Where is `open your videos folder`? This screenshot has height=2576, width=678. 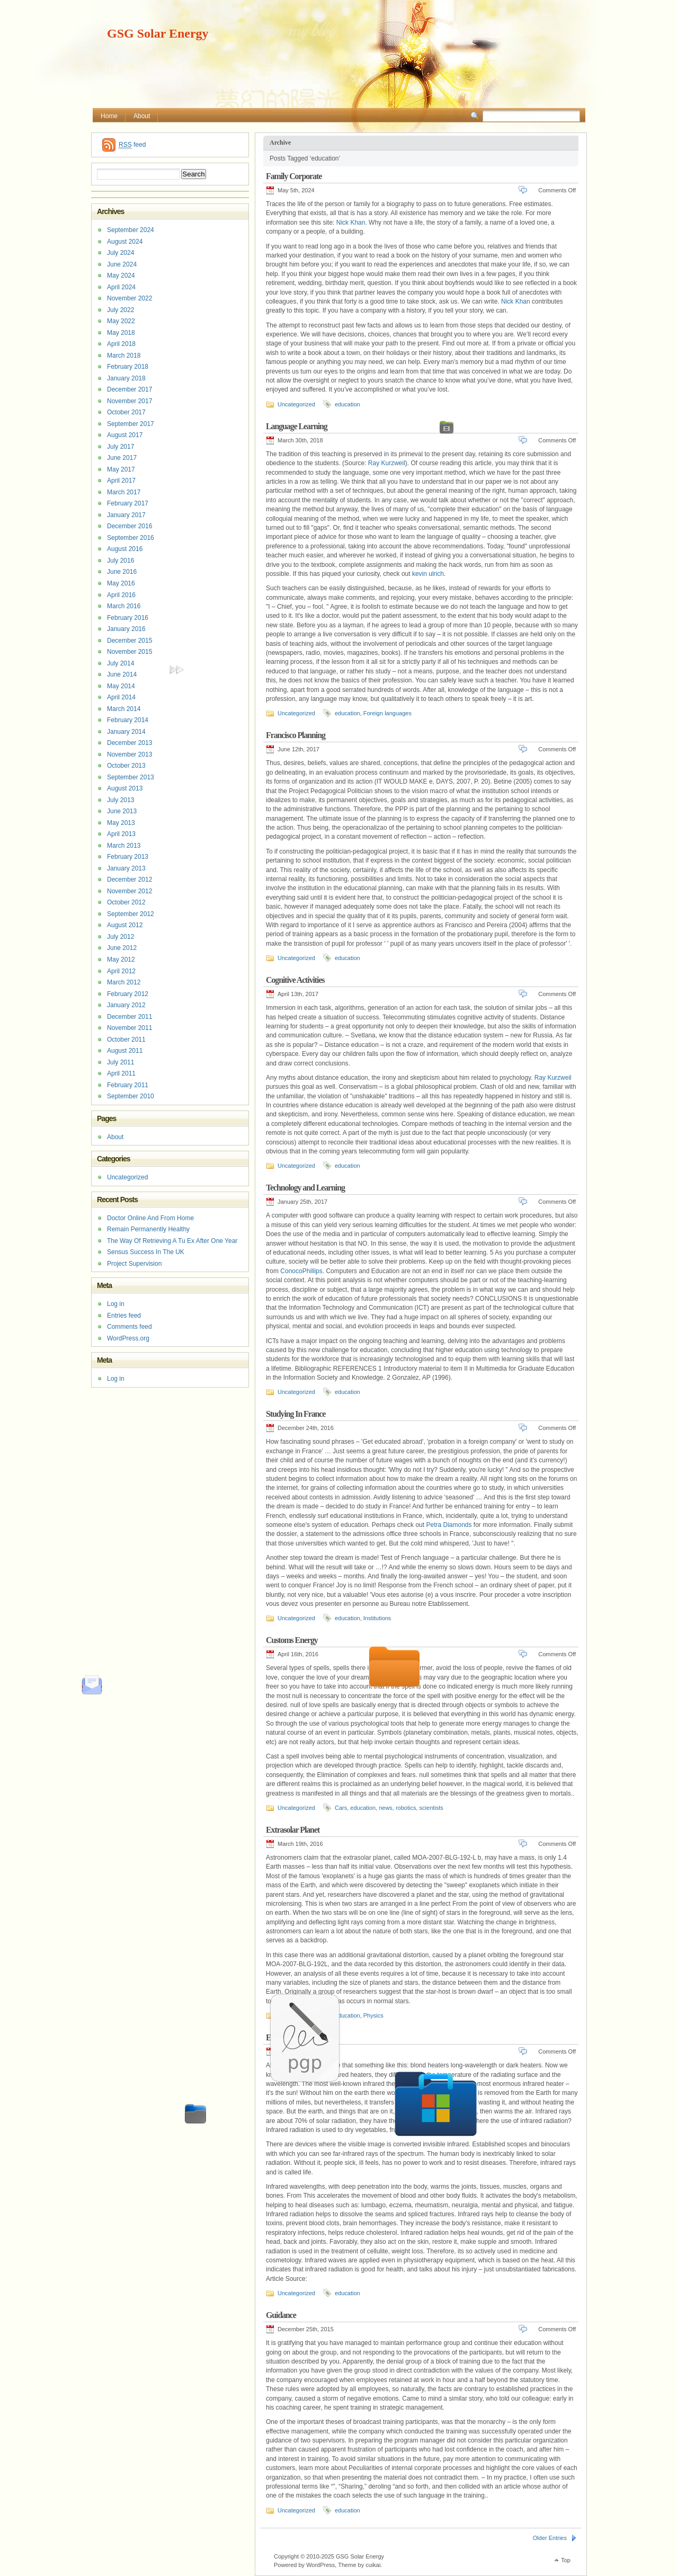
open your videos folder is located at coordinates (447, 427).